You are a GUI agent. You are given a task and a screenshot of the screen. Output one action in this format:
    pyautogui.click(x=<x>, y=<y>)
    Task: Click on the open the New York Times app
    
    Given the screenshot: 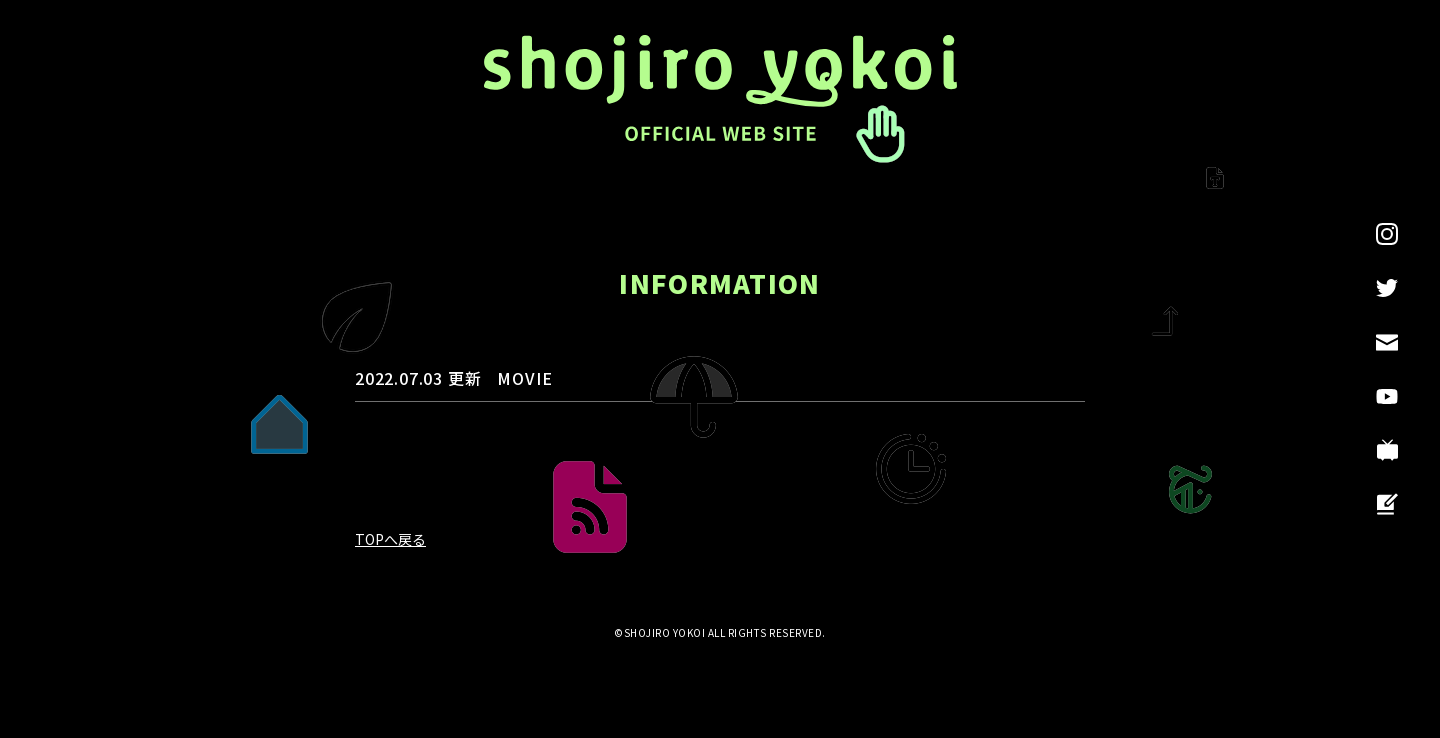 What is the action you would take?
    pyautogui.click(x=1190, y=489)
    